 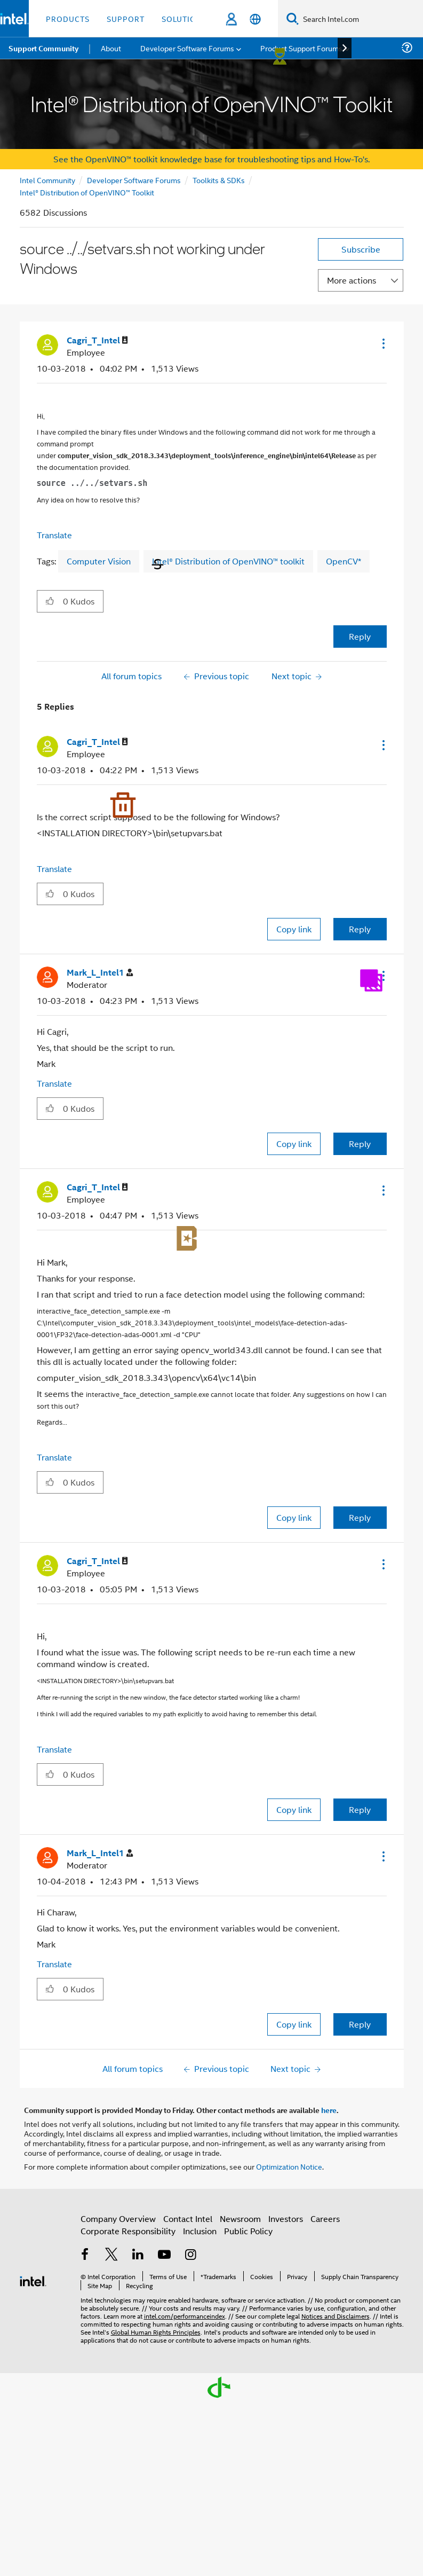 What do you see at coordinates (219, 2387) in the screenshot?
I see `sign in with OpenID authentication` at bounding box center [219, 2387].